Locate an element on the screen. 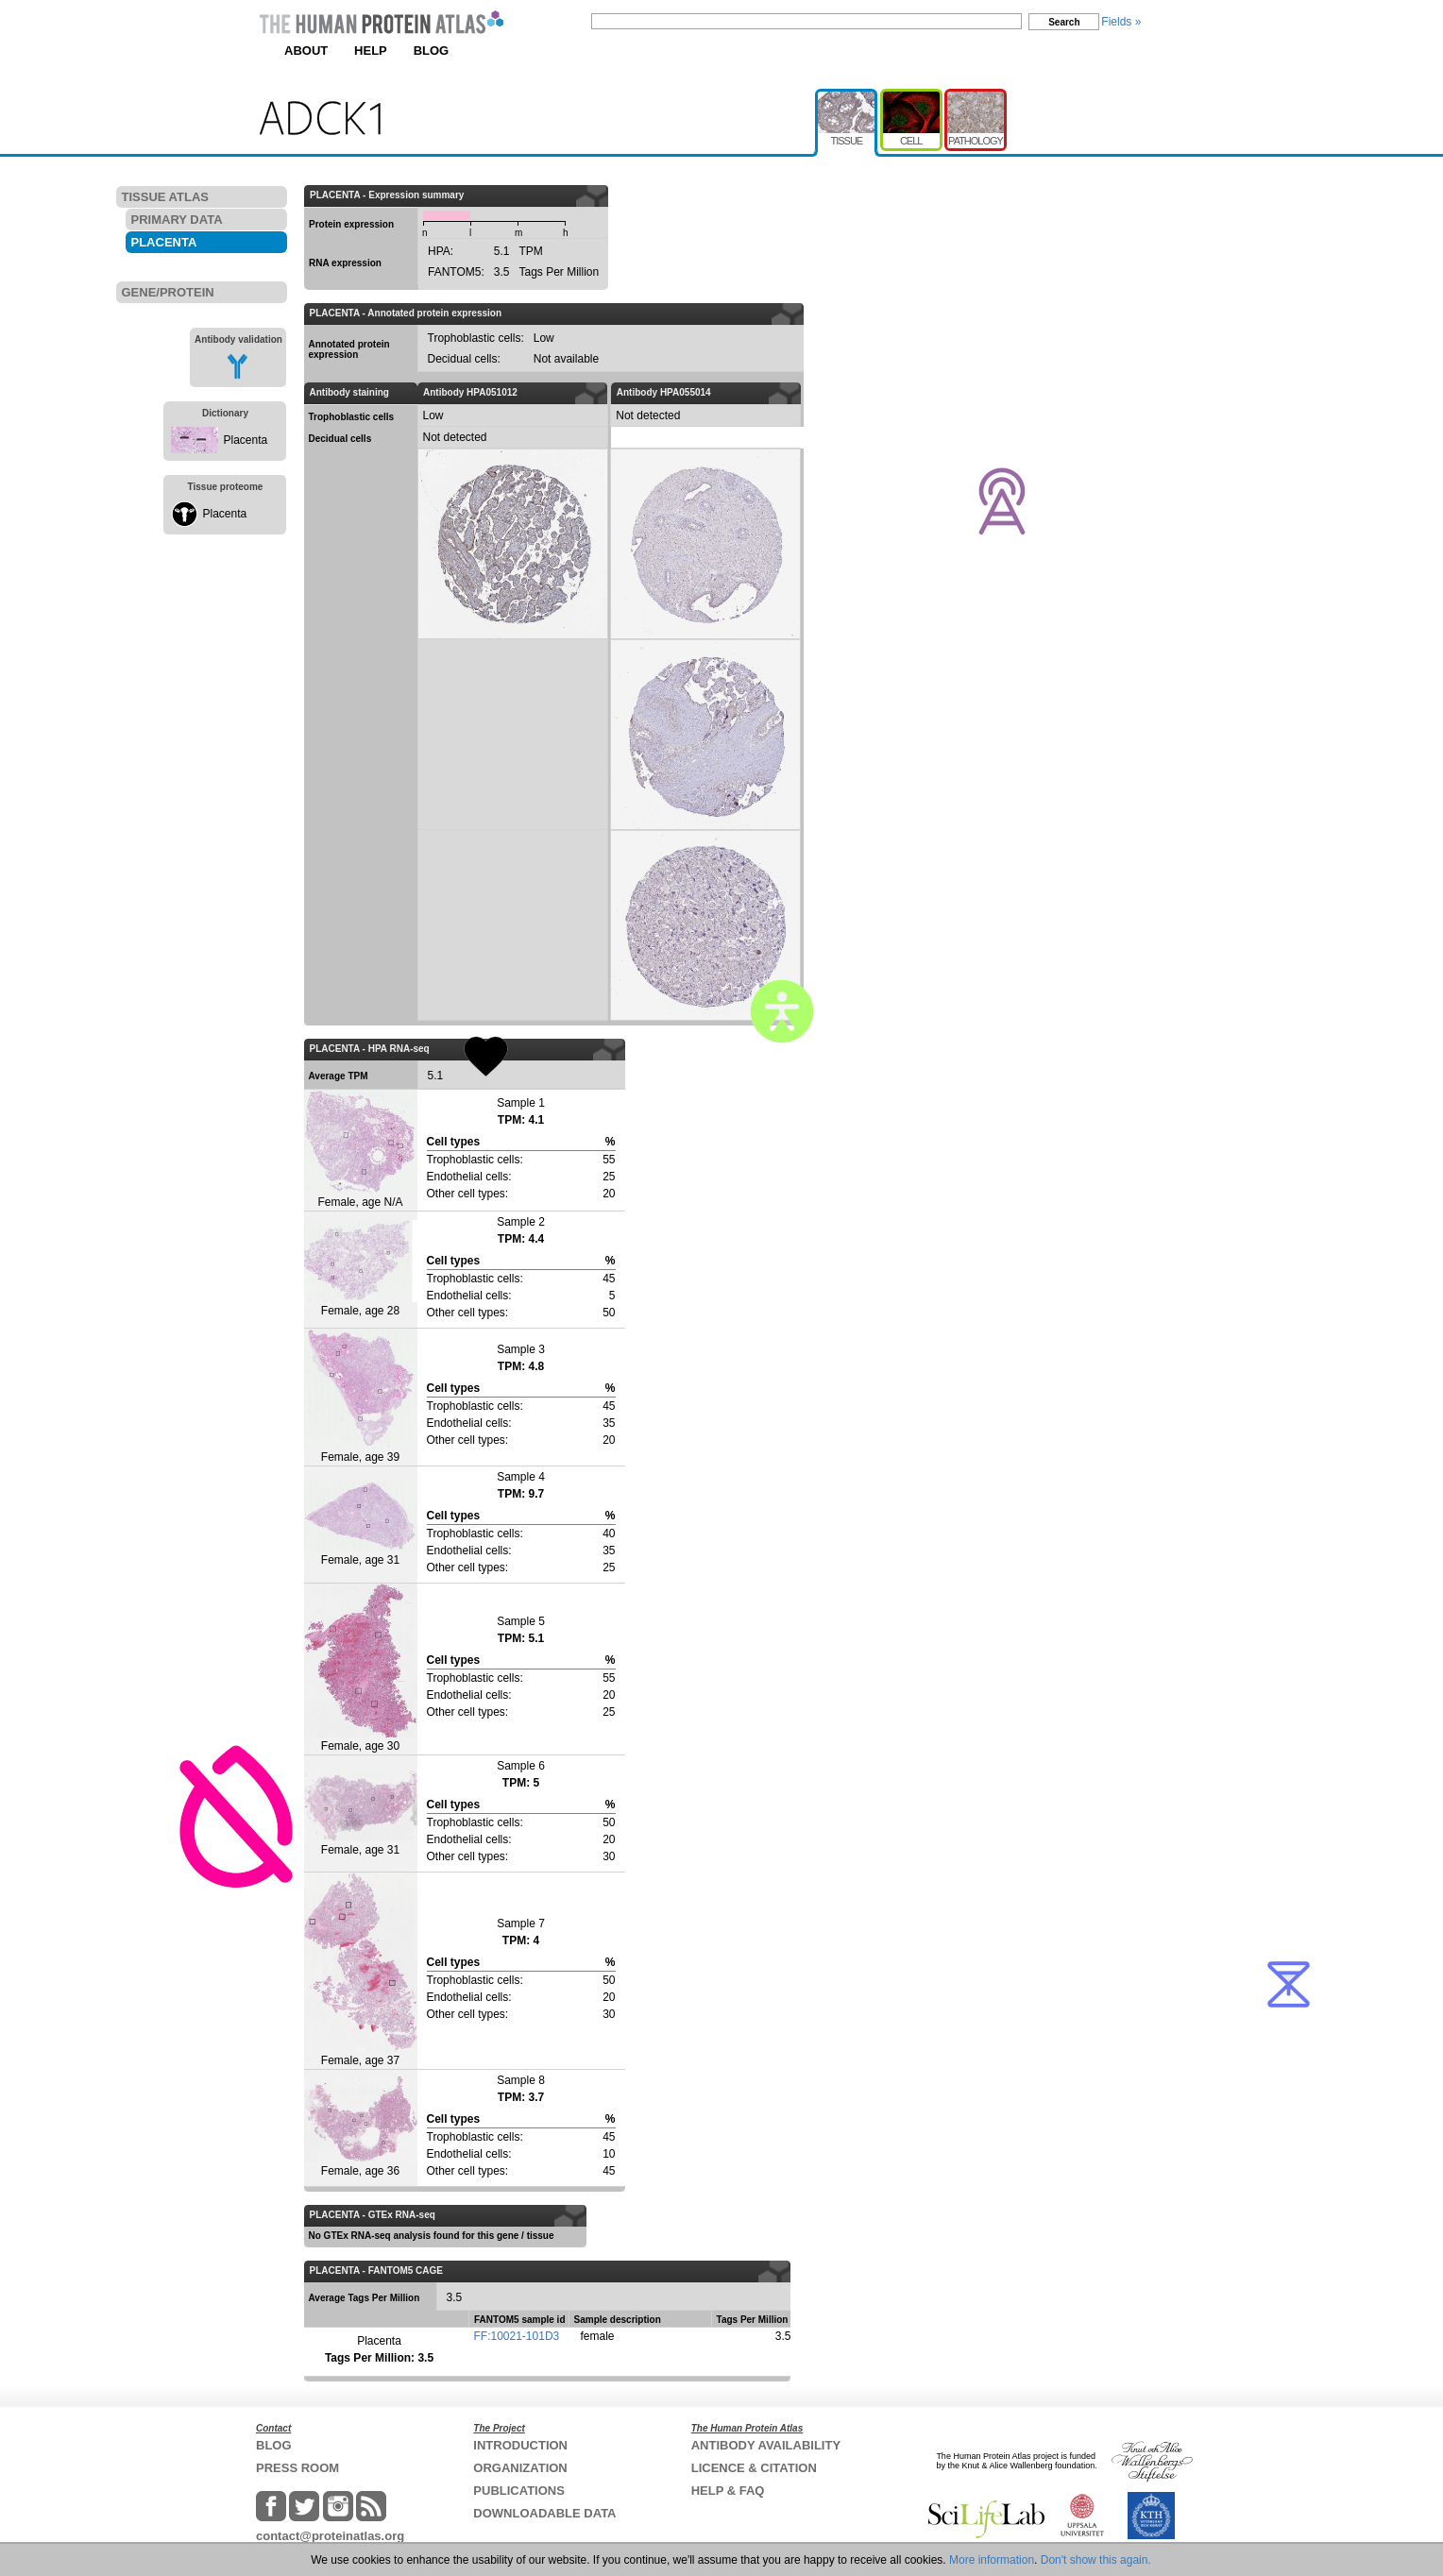 This screenshot has height=2576, width=1443. indicates cellular network signal or connectivity is located at coordinates (1002, 502).